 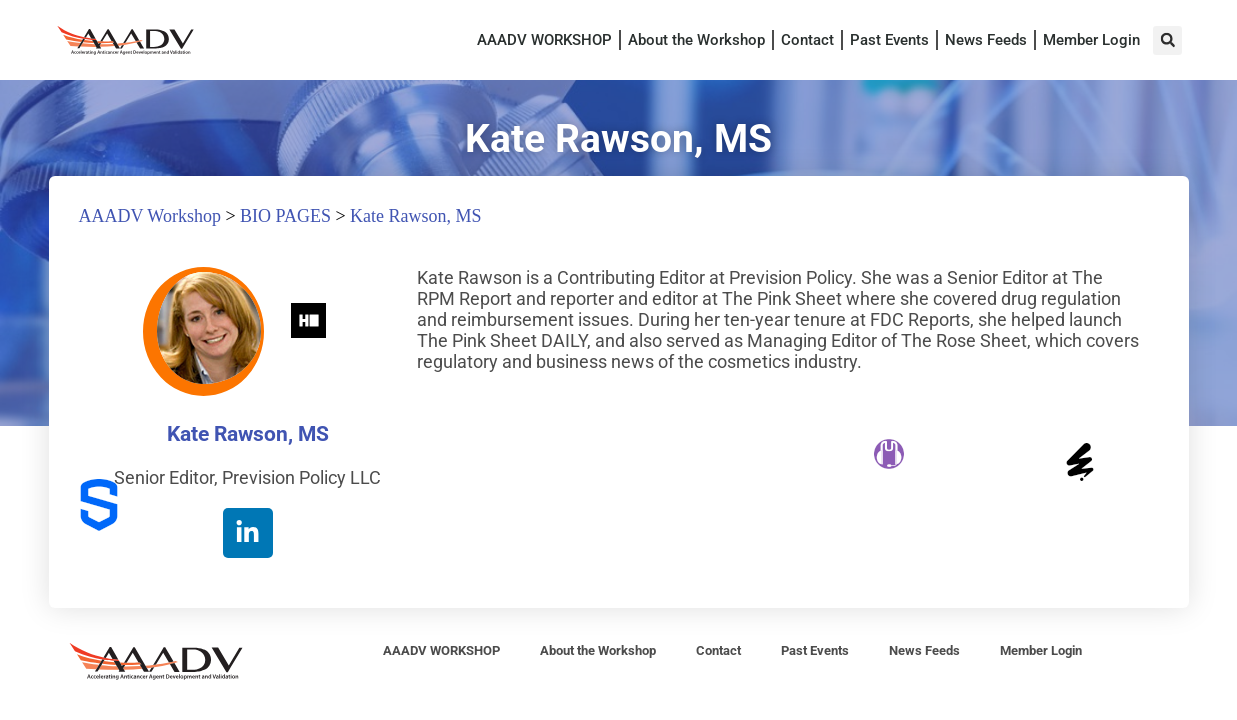 I want to click on symphony messaging platform logo, so click(x=99, y=505).